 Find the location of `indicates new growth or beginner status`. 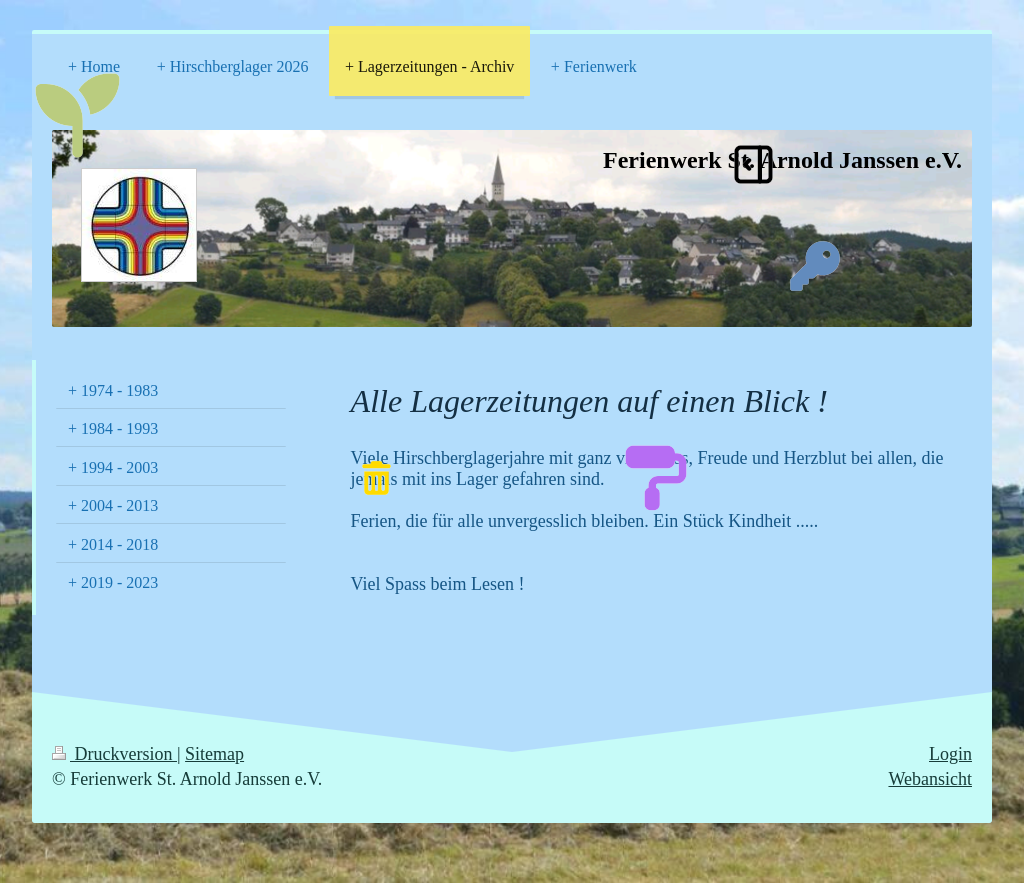

indicates new growth or beginner status is located at coordinates (77, 115).